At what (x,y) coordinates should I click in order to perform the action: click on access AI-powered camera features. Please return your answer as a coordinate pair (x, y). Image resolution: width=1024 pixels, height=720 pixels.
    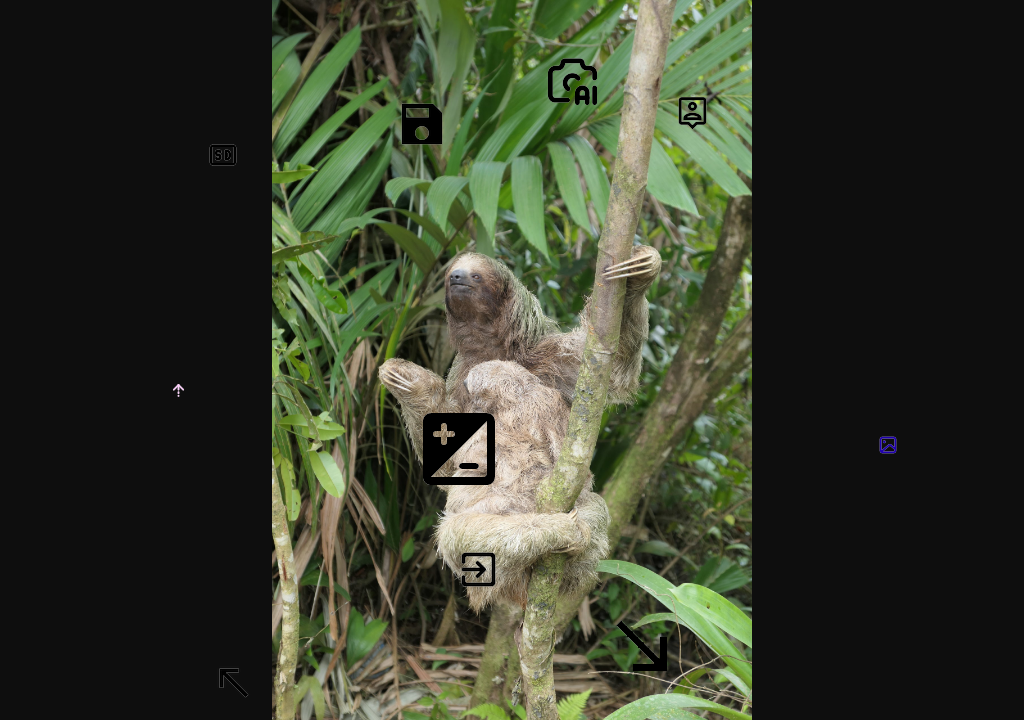
    Looking at the image, I should click on (572, 80).